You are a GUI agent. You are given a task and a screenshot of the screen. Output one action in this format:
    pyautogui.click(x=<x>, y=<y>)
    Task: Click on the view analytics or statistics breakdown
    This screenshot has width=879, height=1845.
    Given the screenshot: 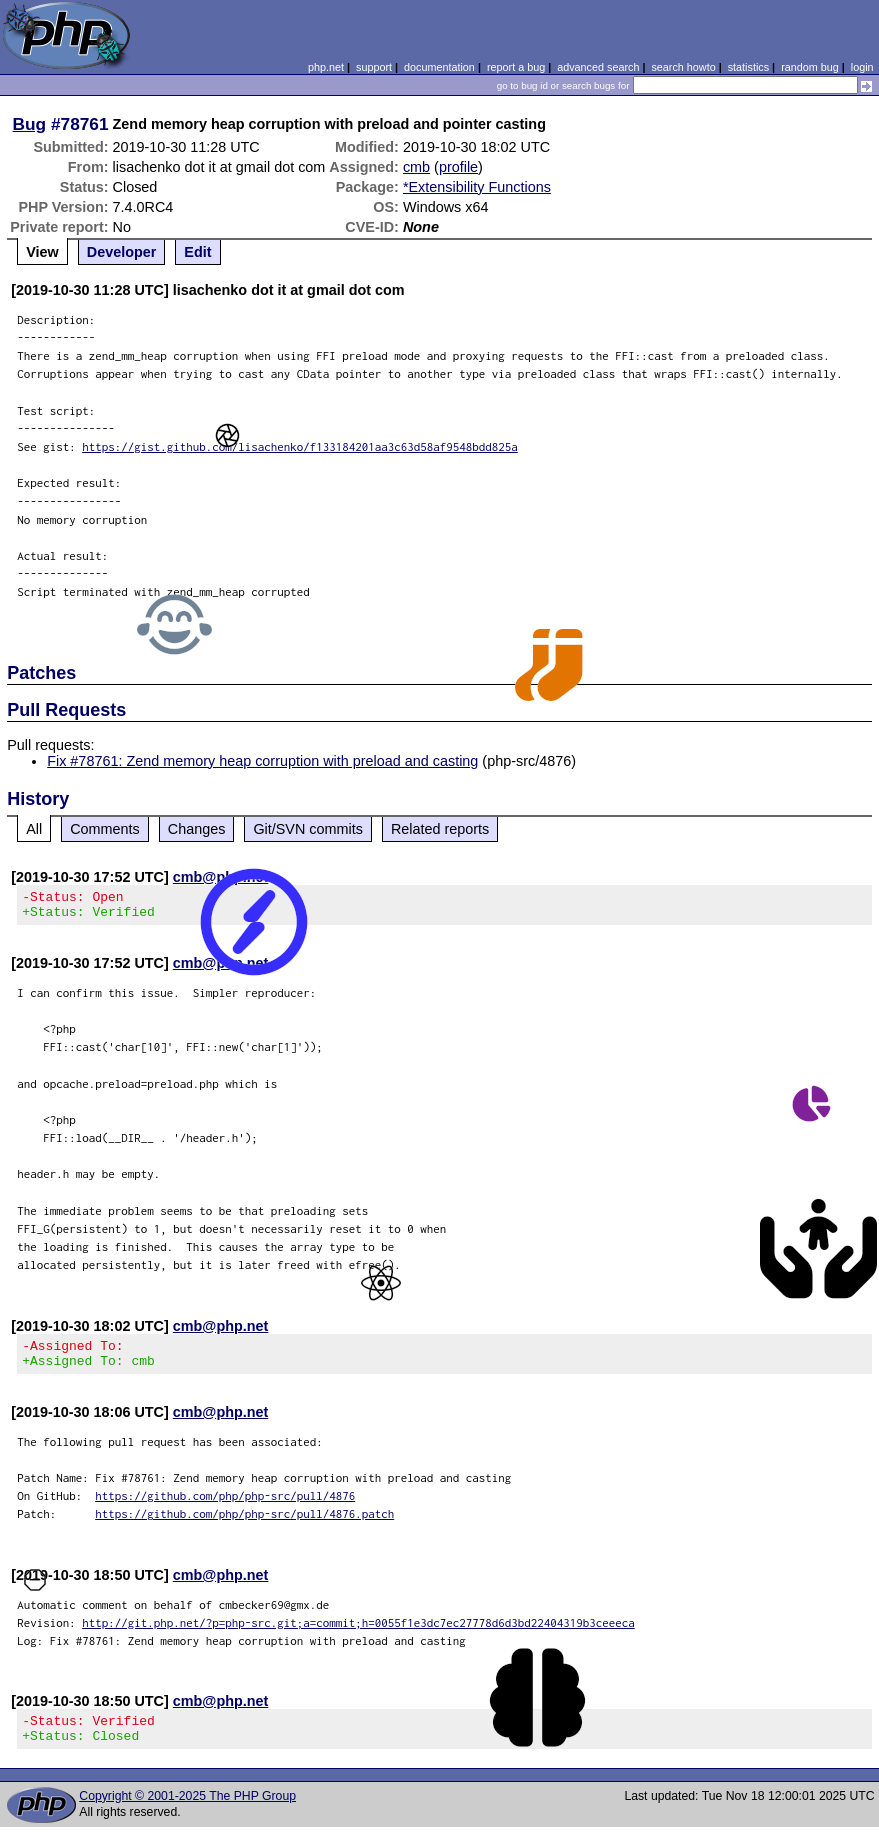 What is the action you would take?
    pyautogui.click(x=810, y=1103)
    